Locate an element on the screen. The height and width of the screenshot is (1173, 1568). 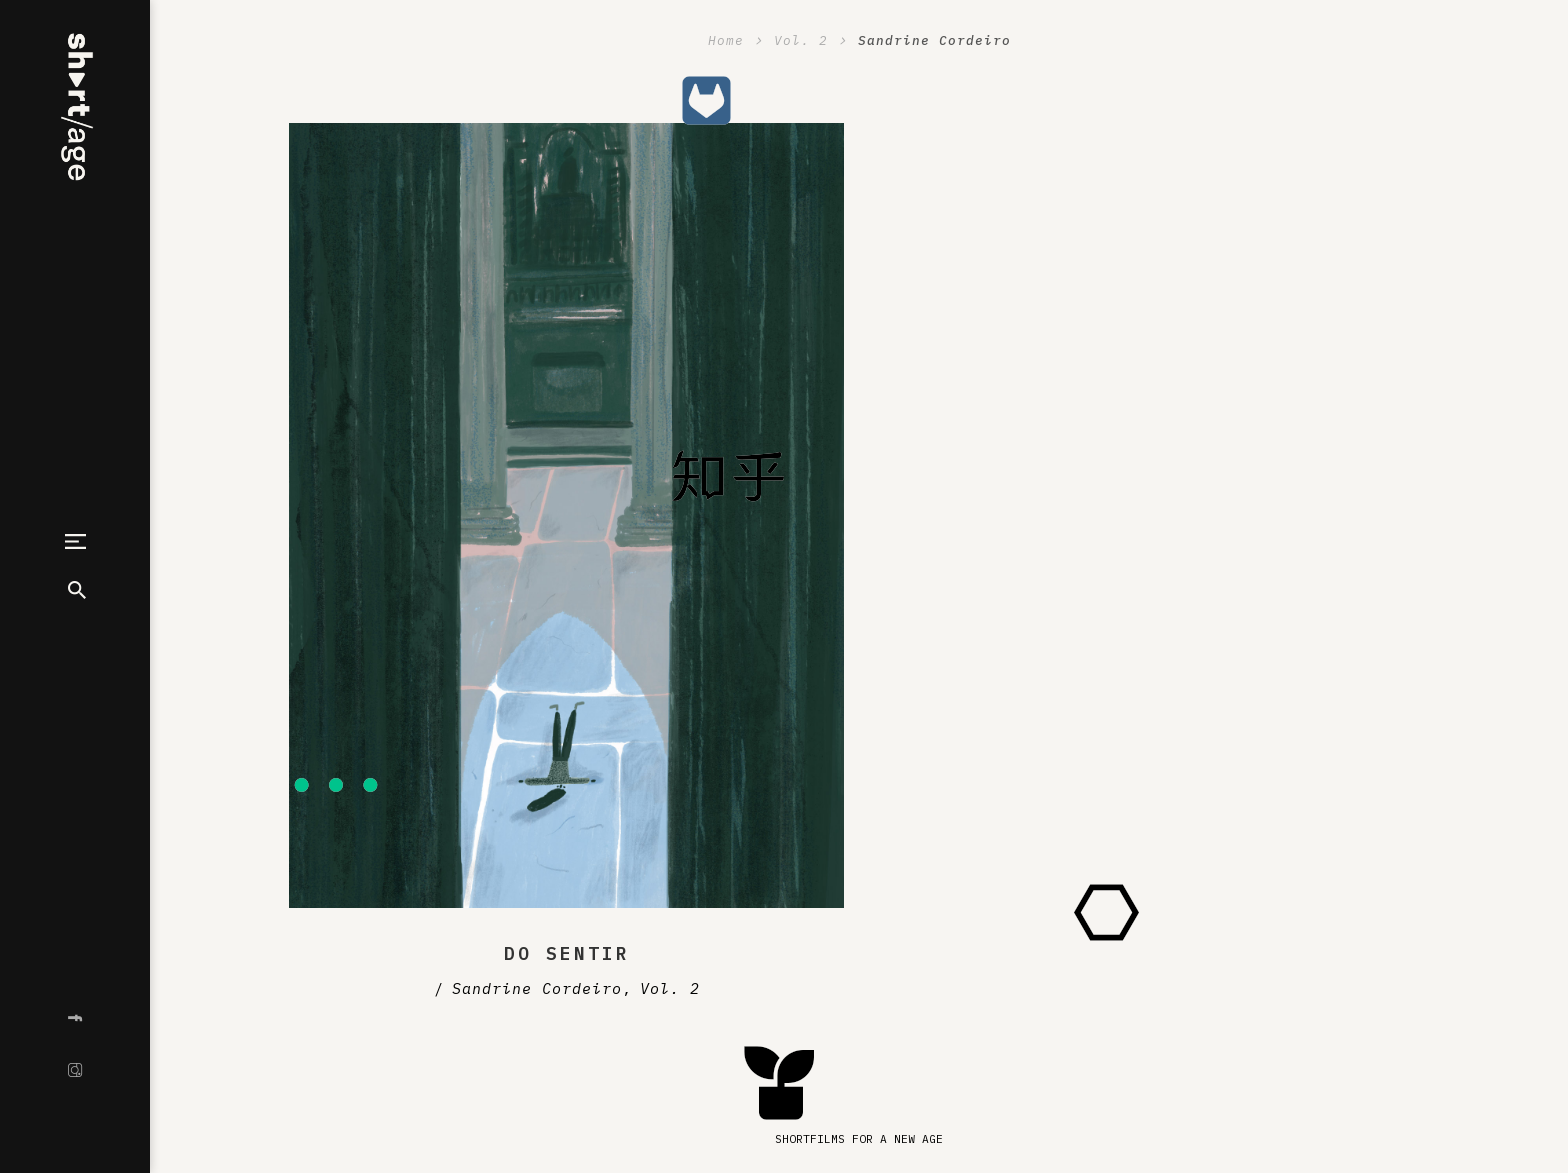
select hexagon shape tool is located at coordinates (1106, 912).